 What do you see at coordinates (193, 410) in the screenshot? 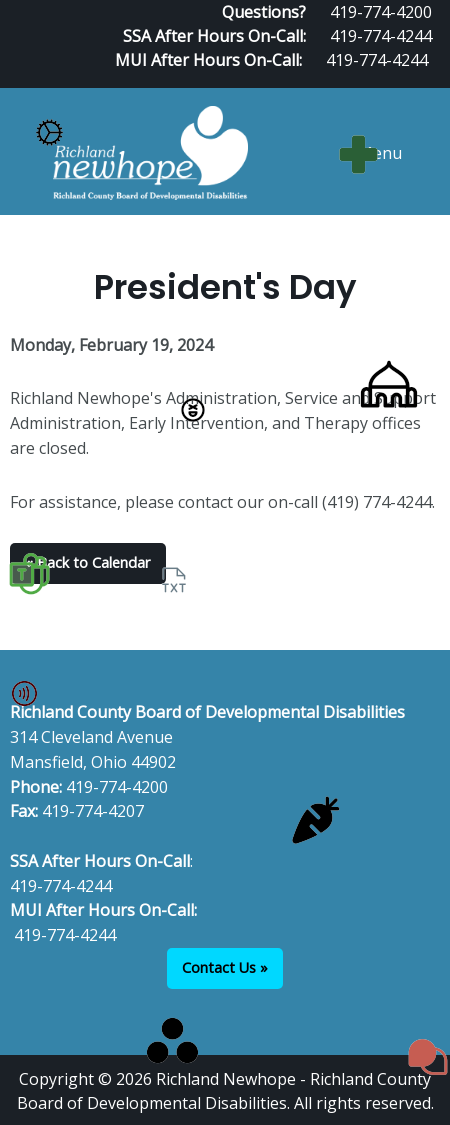
I see `react with a laughing emoji` at bounding box center [193, 410].